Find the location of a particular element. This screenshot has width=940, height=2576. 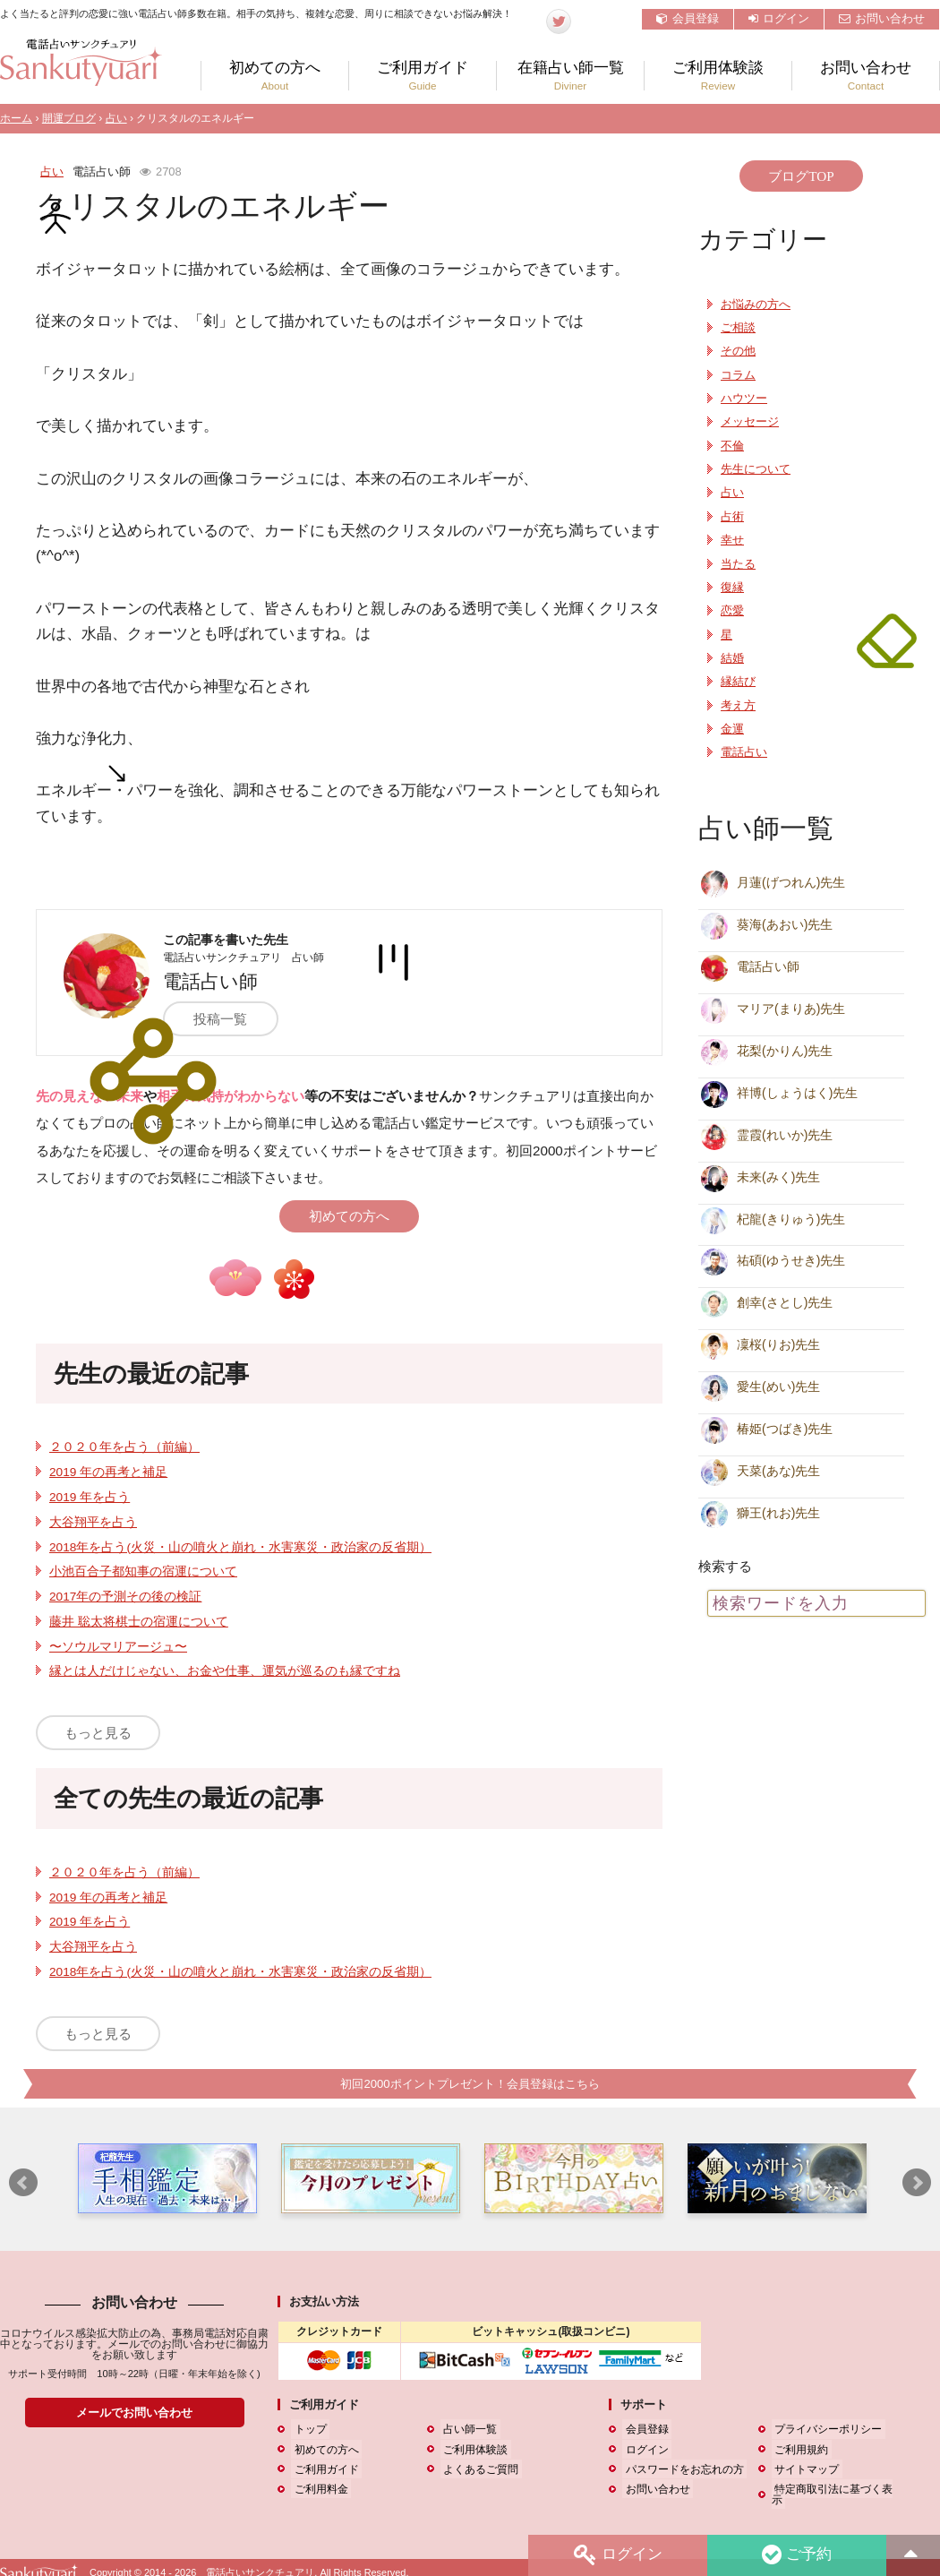

move item to the bottom right is located at coordinates (116, 773).